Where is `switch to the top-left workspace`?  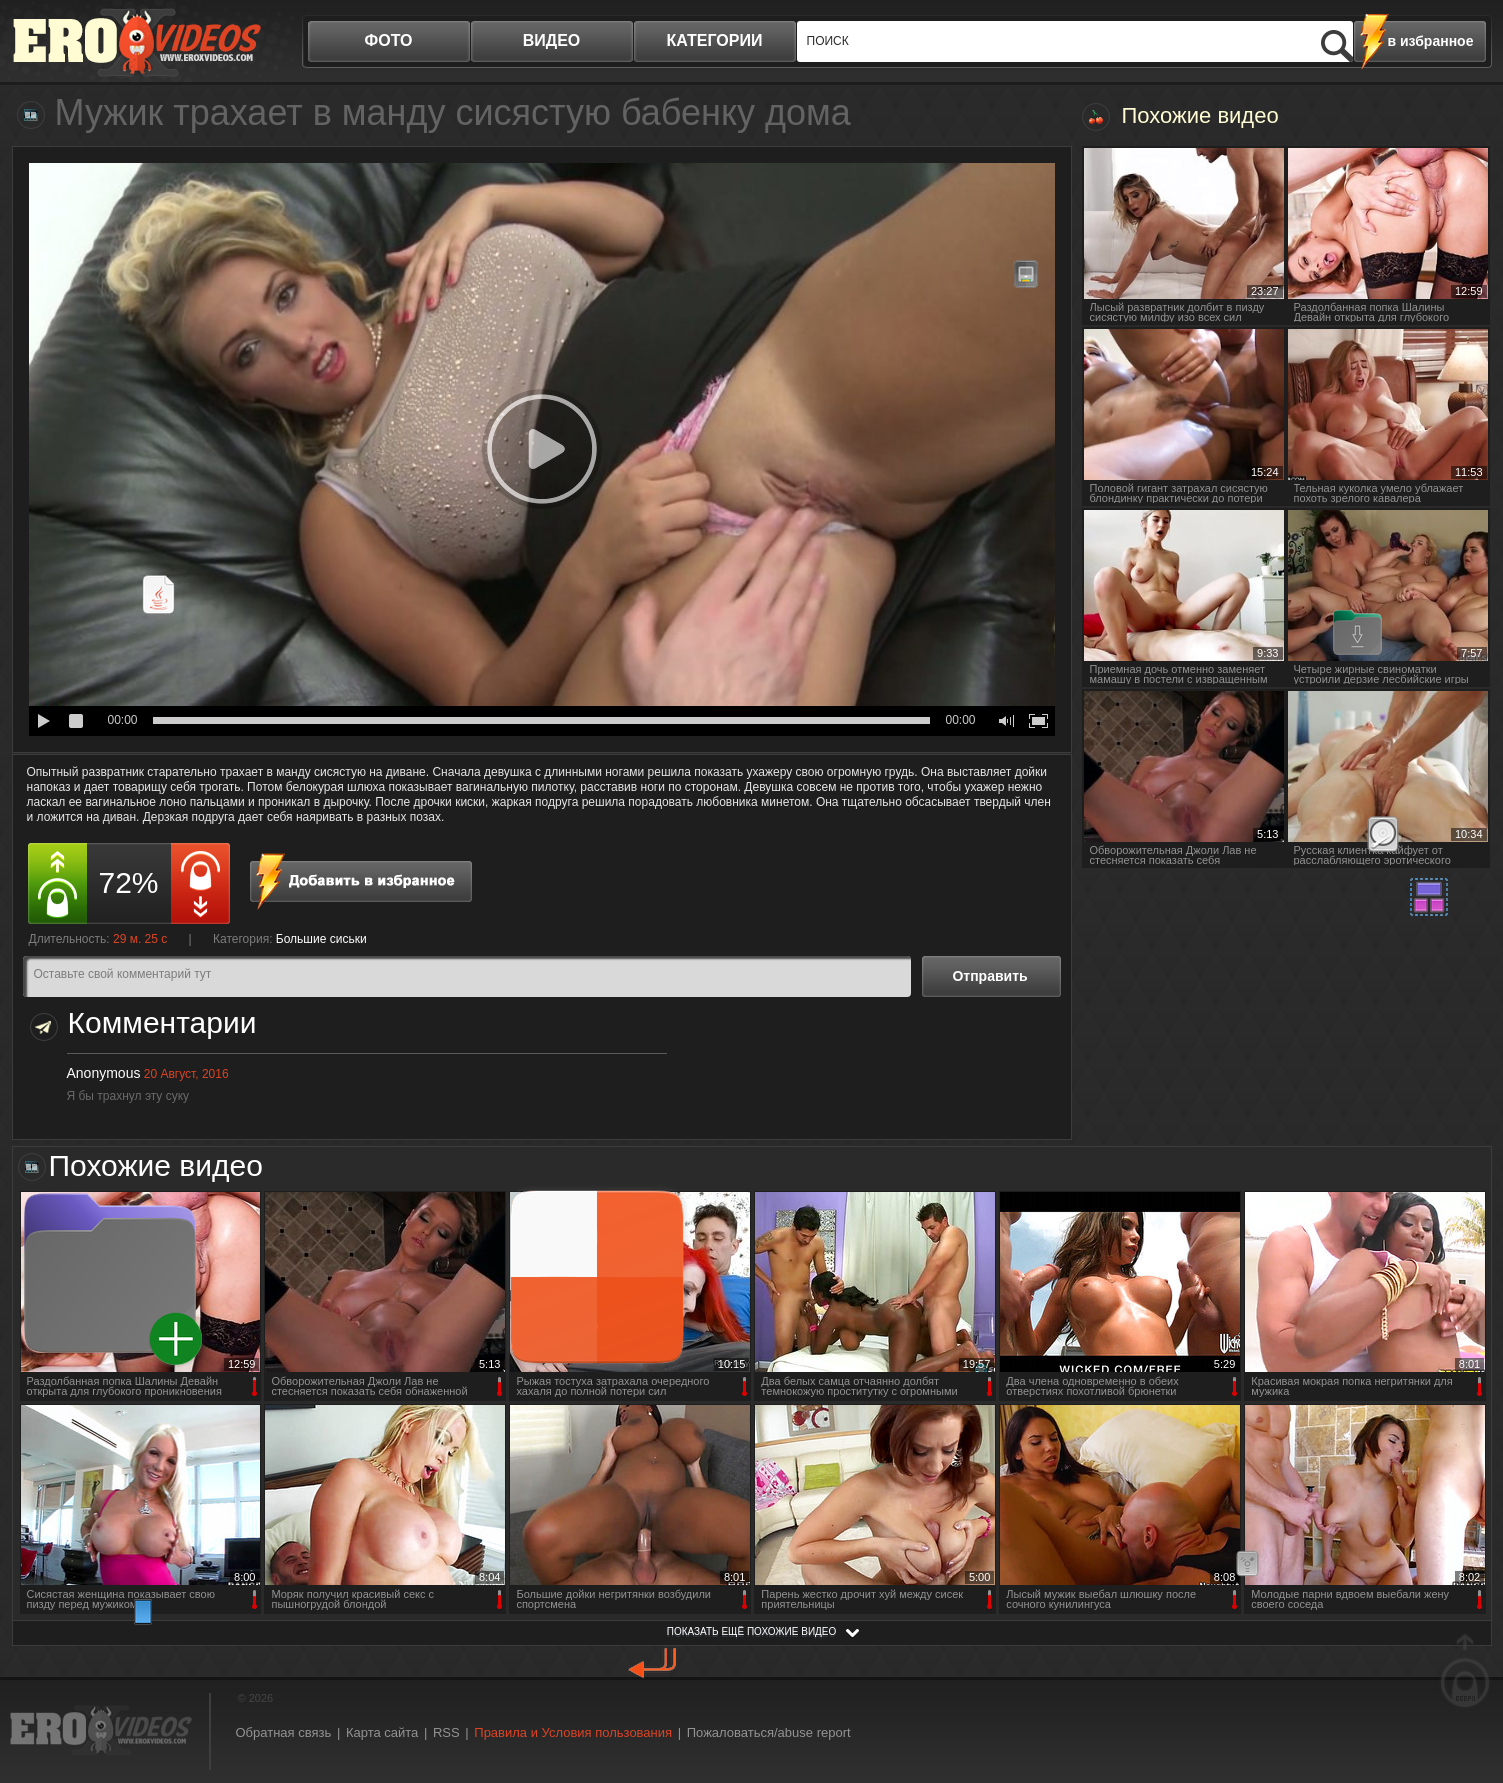
switch to the top-left workspace is located at coordinates (597, 1277).